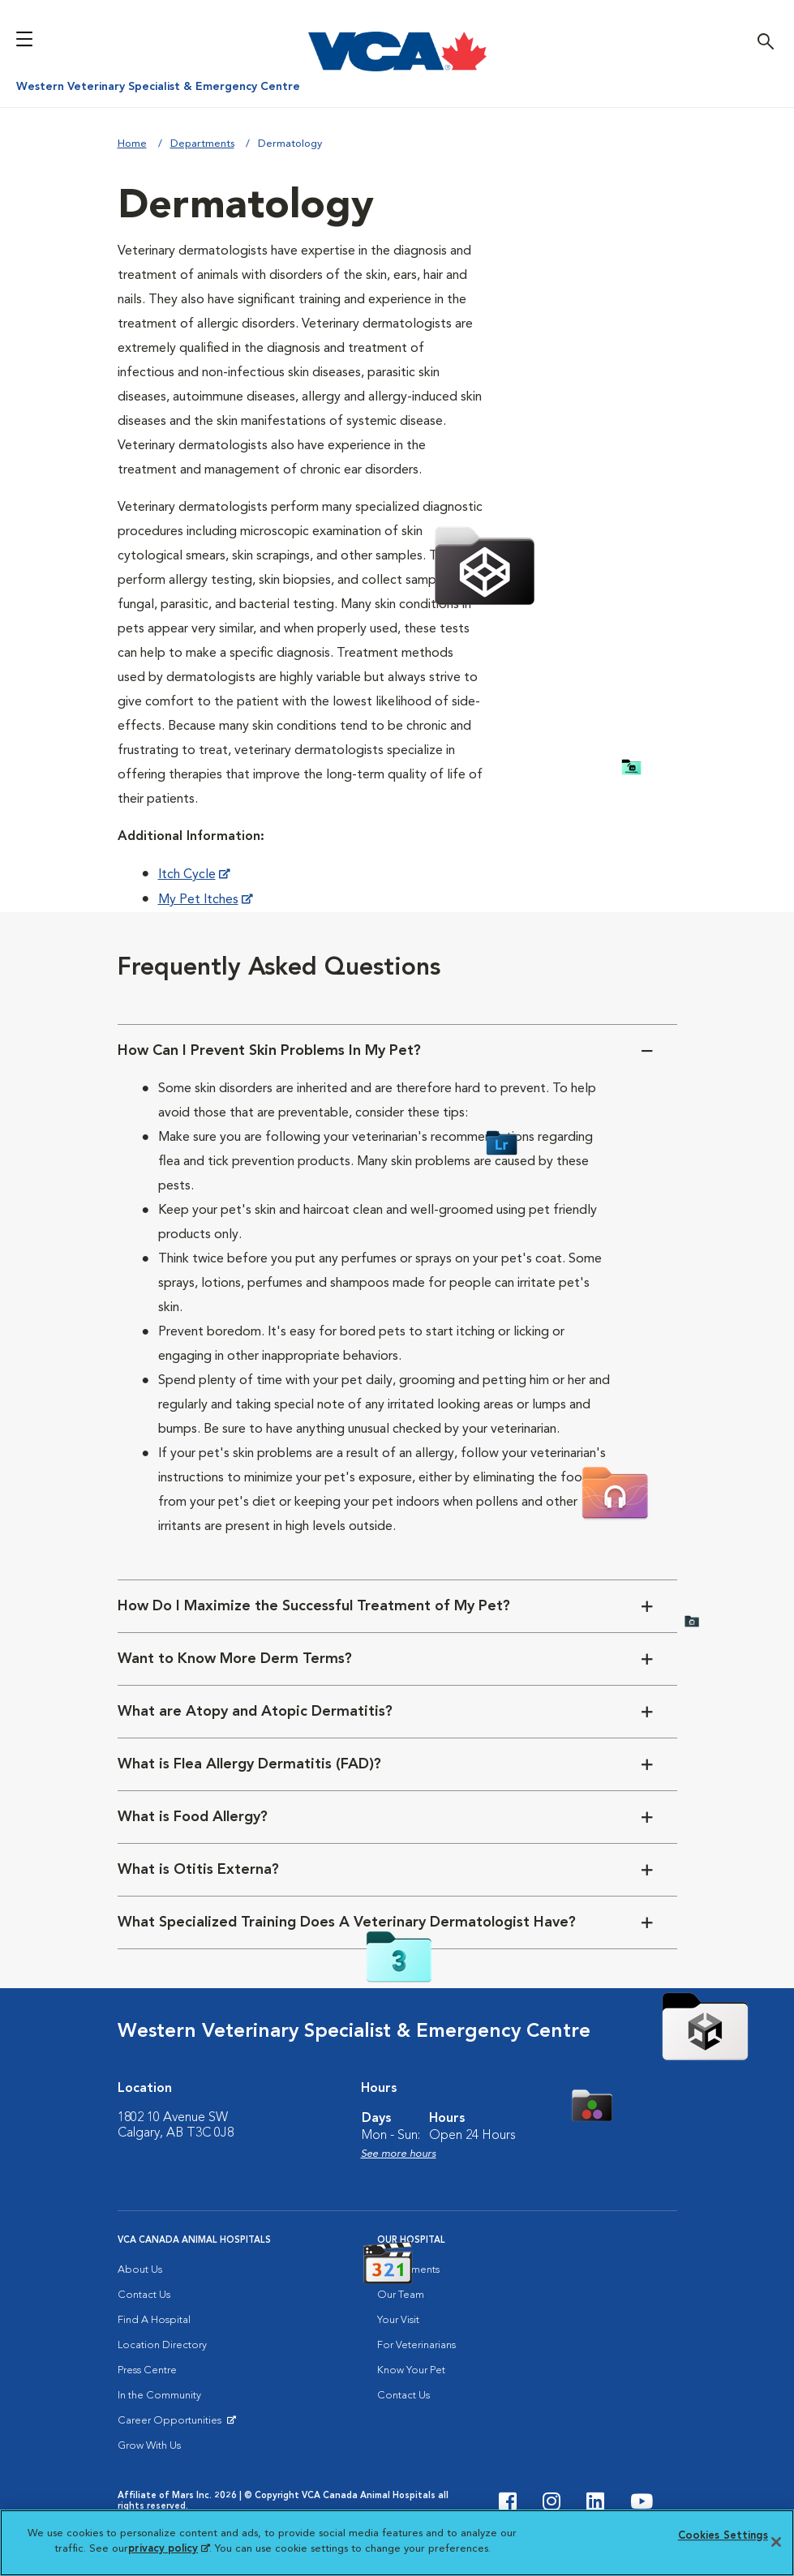 This screenshot has width=794, height=2576. What do you see at coordinates (501, 1143) in the screenshot?
I see `open Adobe Lightroom project folder` at bounding box center [501, 1143].